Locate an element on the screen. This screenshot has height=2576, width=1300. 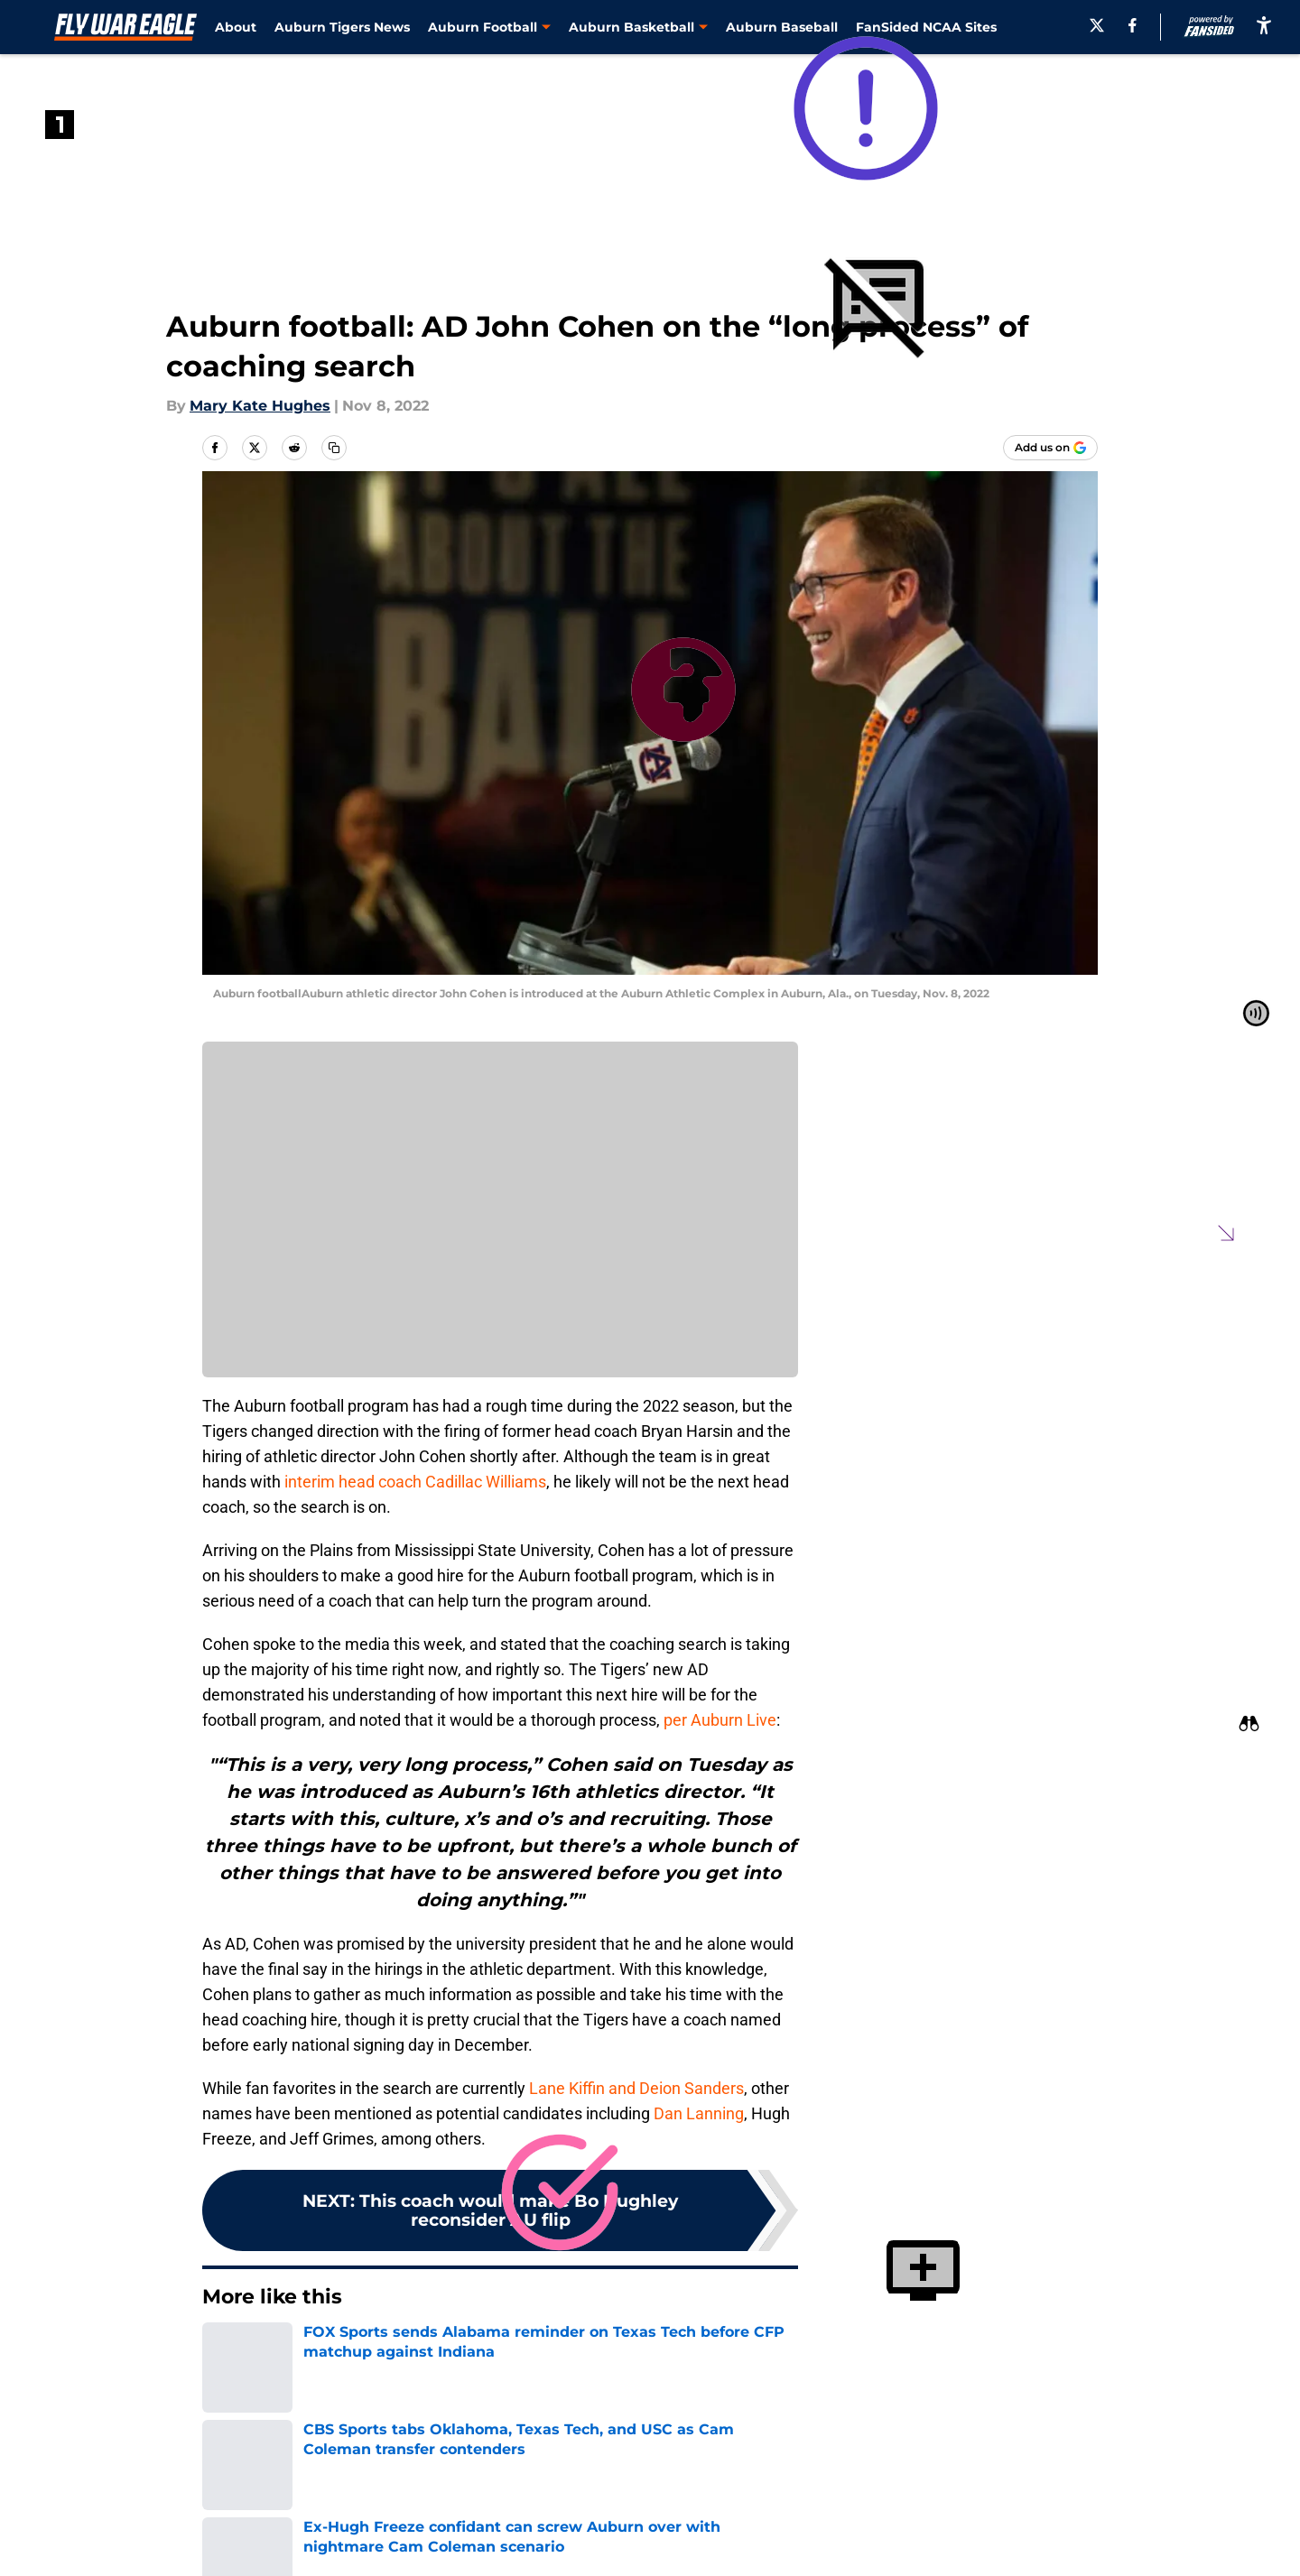
view africa region settings is located at coordinates (683, 690).